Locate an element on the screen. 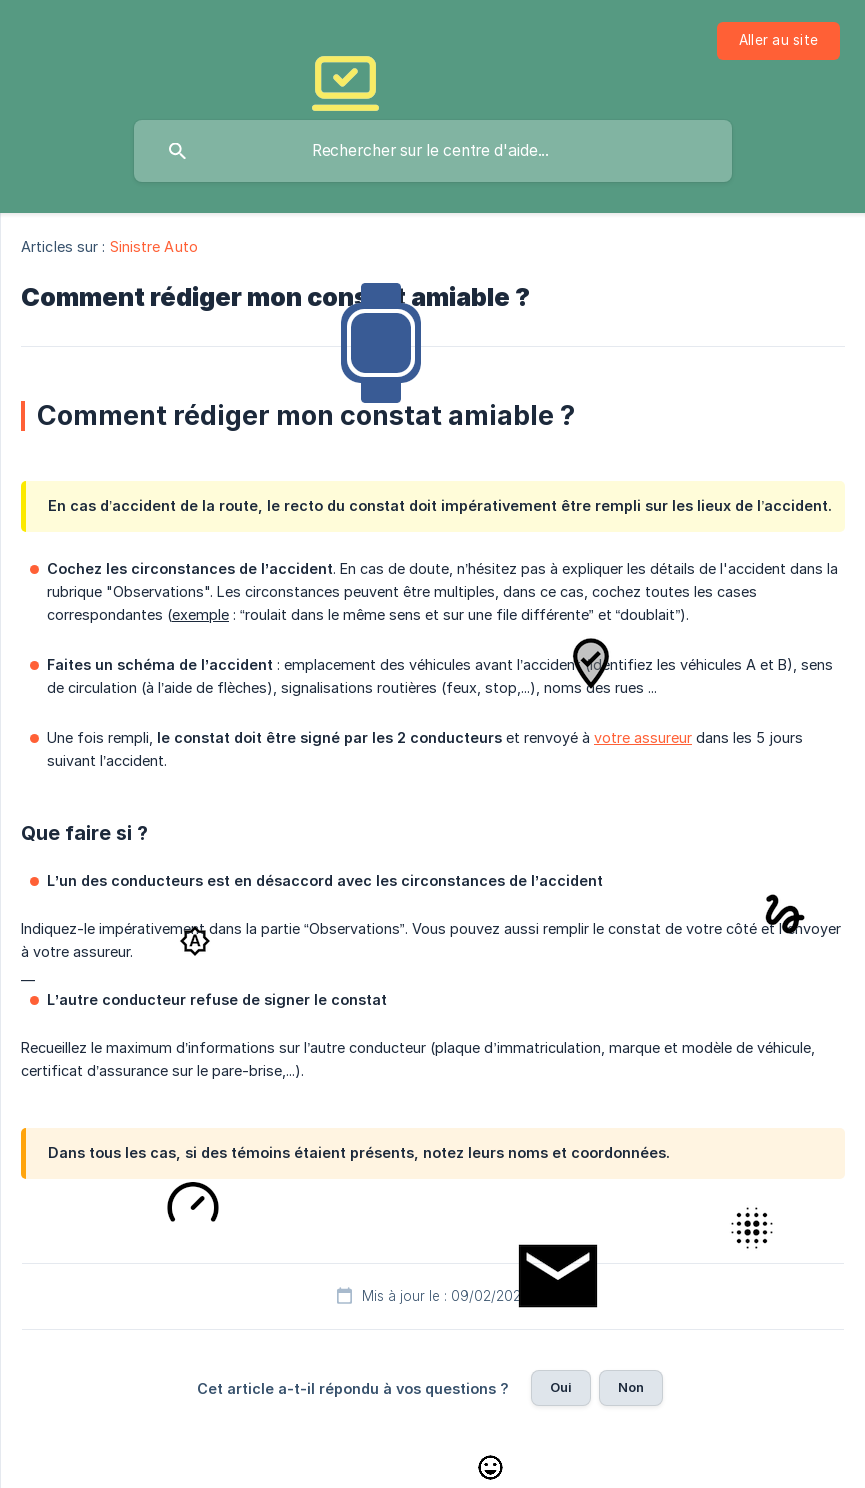 This screenshot has width=865, height=1488. draw or write with gesture input is located at coordinates (785, 914).